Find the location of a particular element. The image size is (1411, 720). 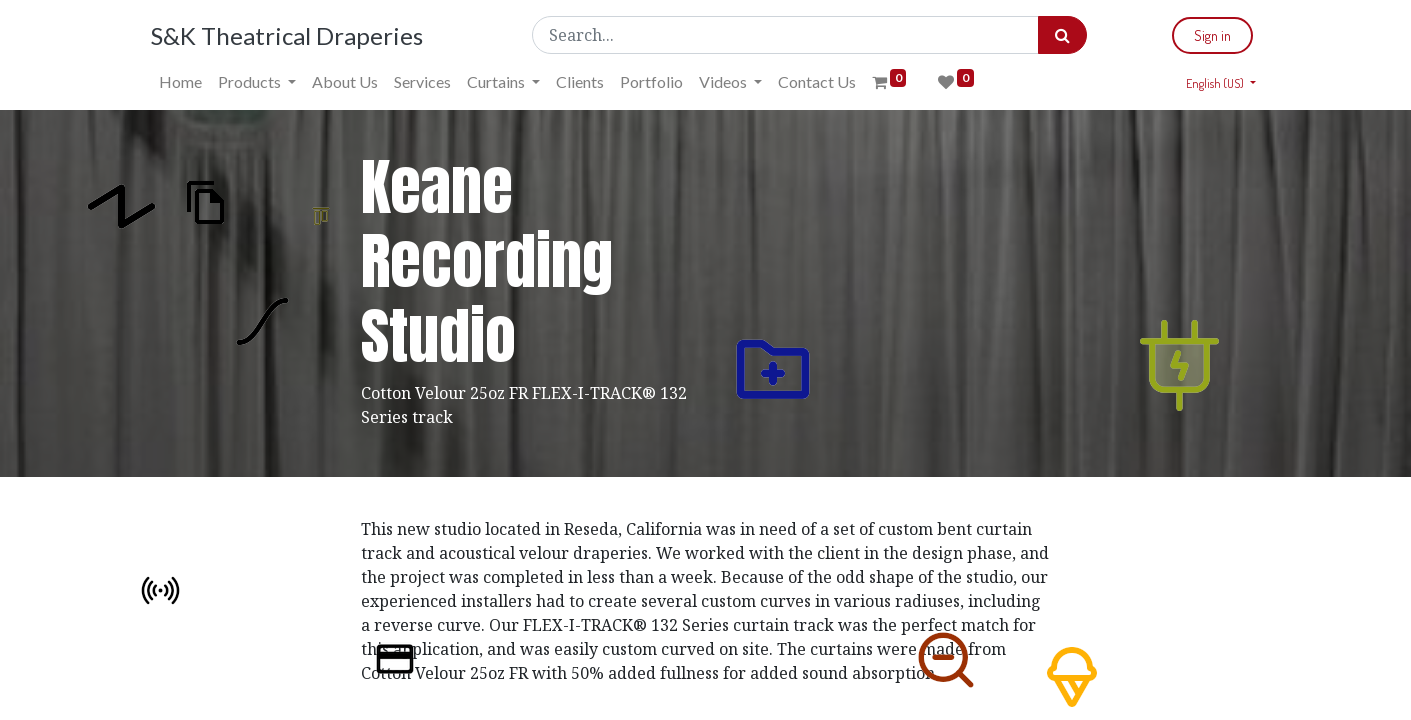

zoom out to see more content is located at coordinates (946, 660).